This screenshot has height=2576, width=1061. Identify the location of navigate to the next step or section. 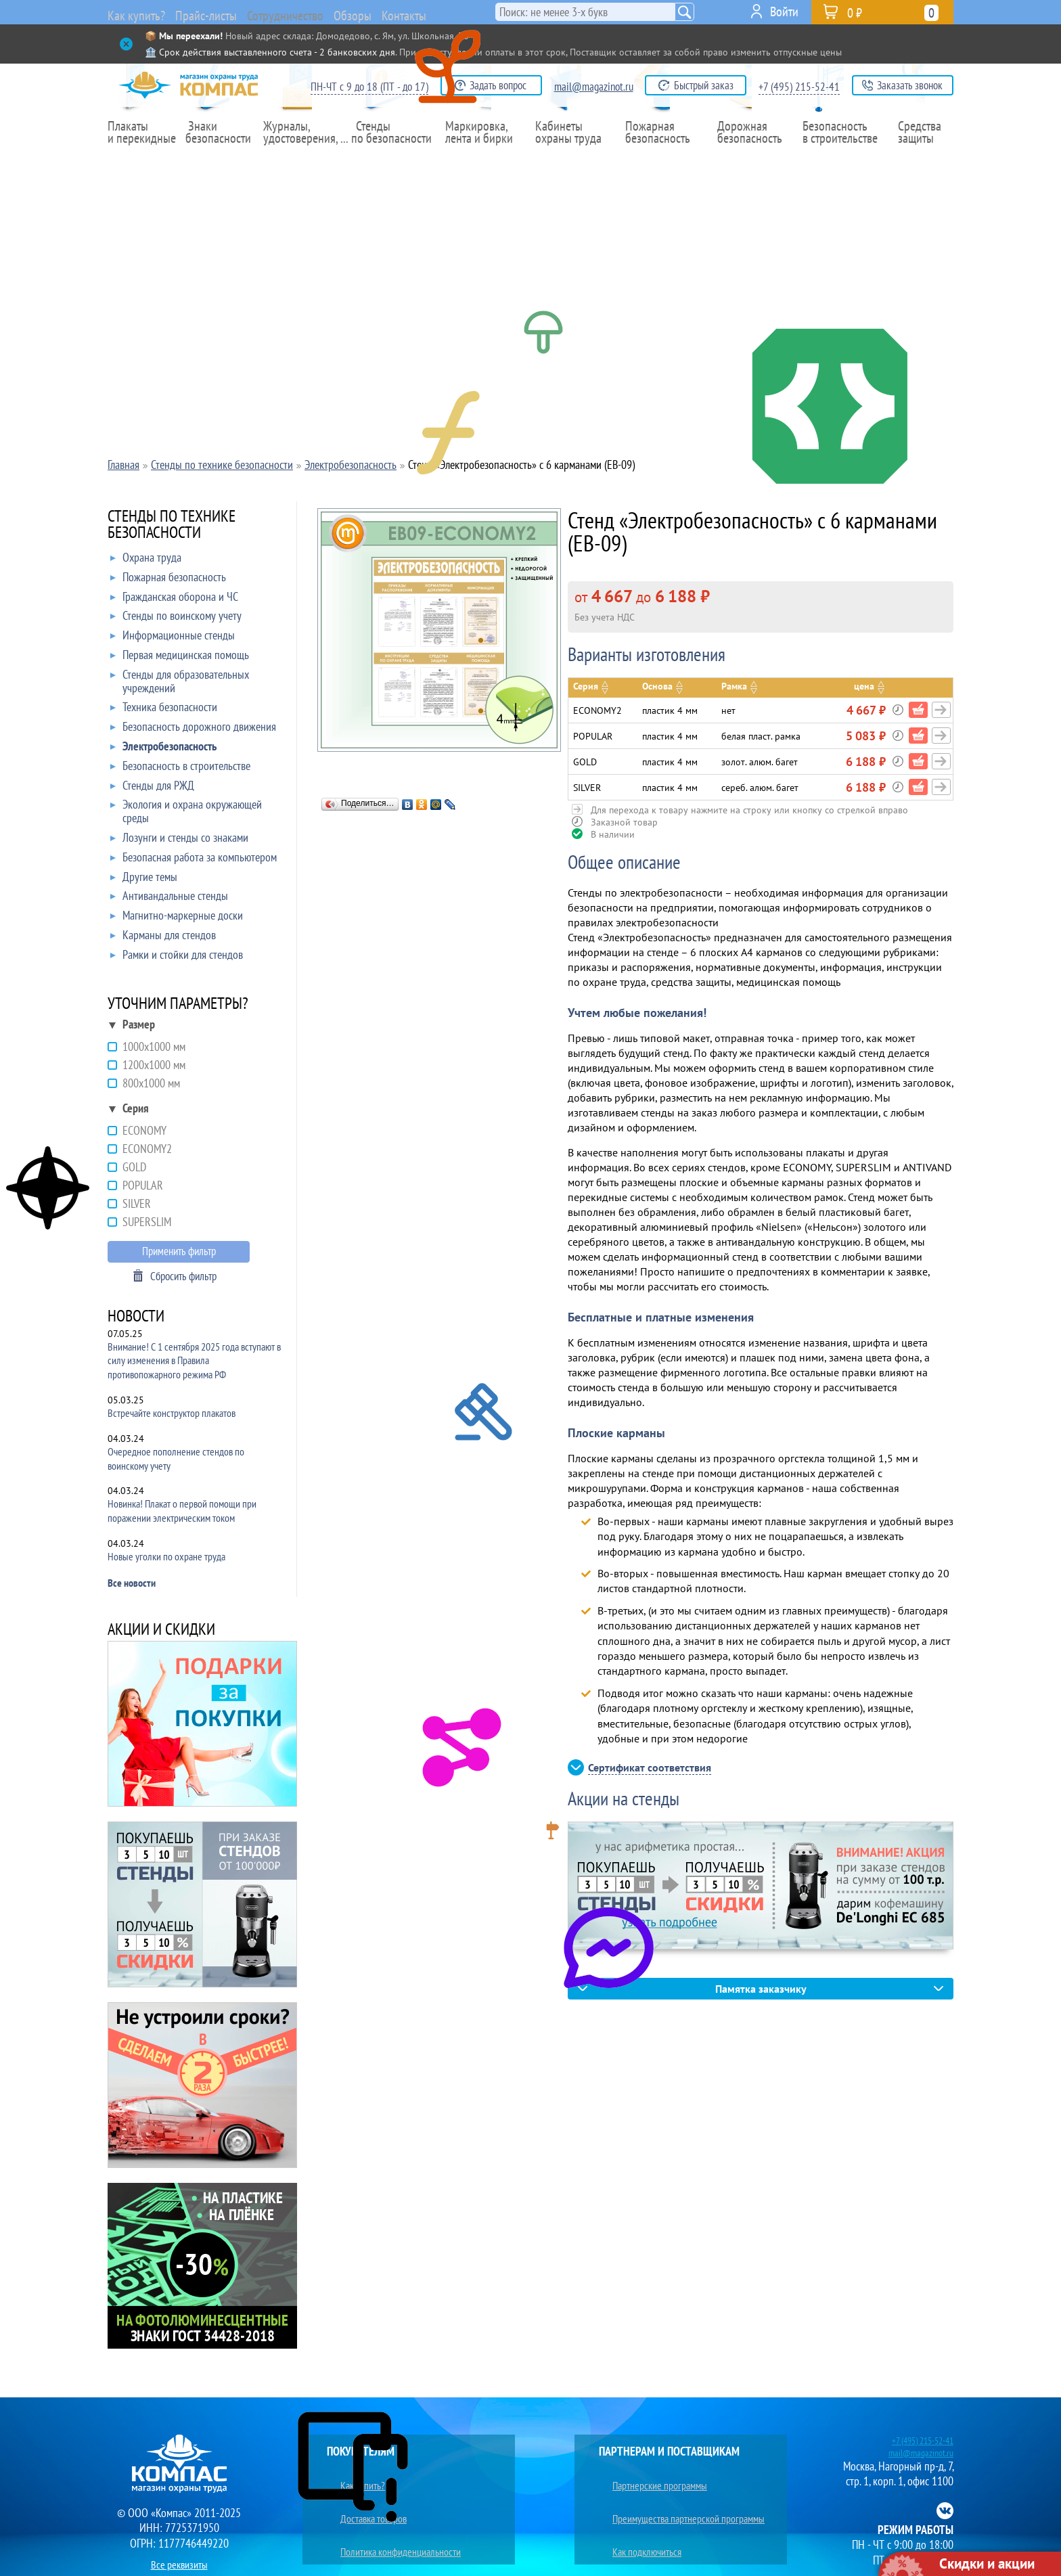
(553, 1830).